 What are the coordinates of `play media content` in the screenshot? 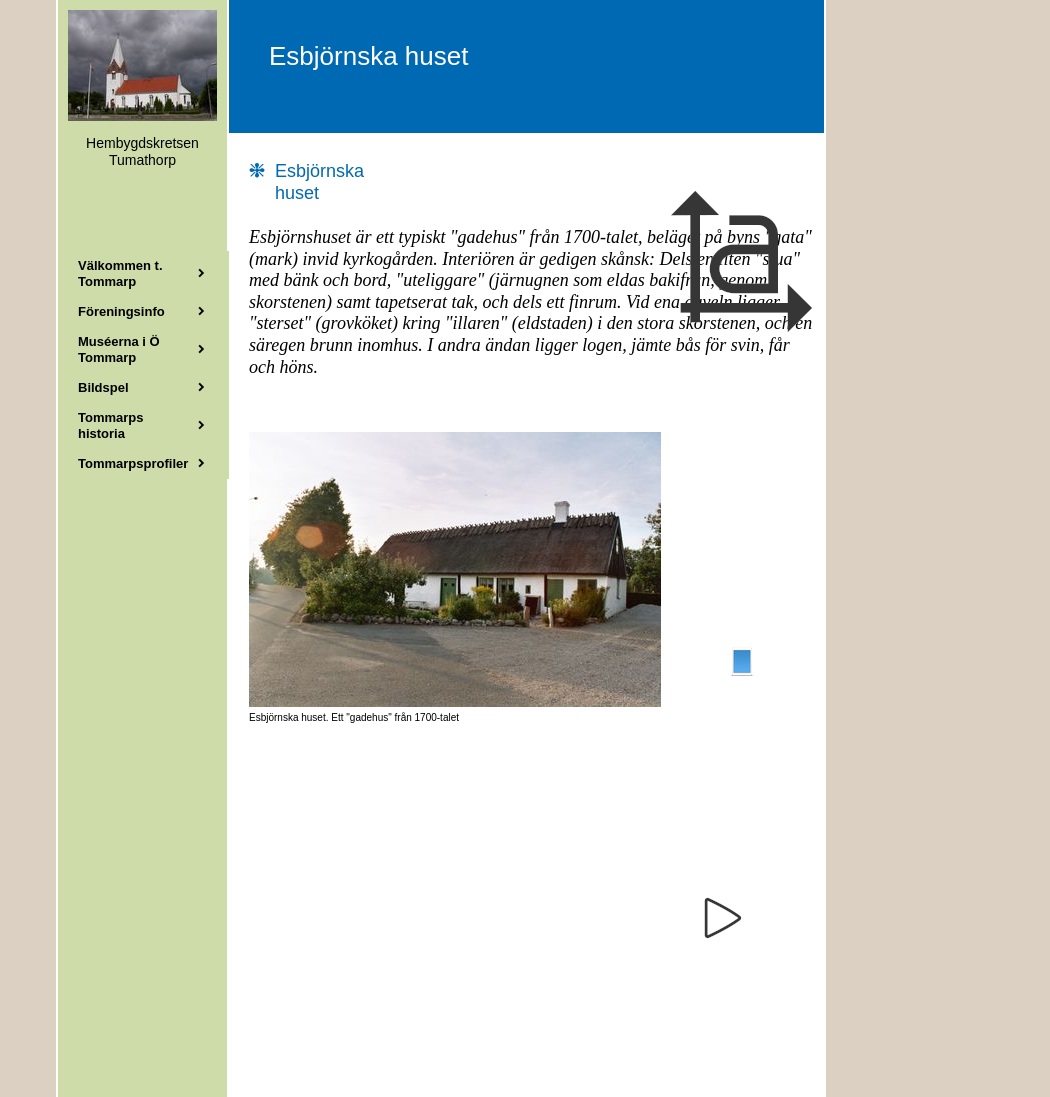 It's located at (722, 918).